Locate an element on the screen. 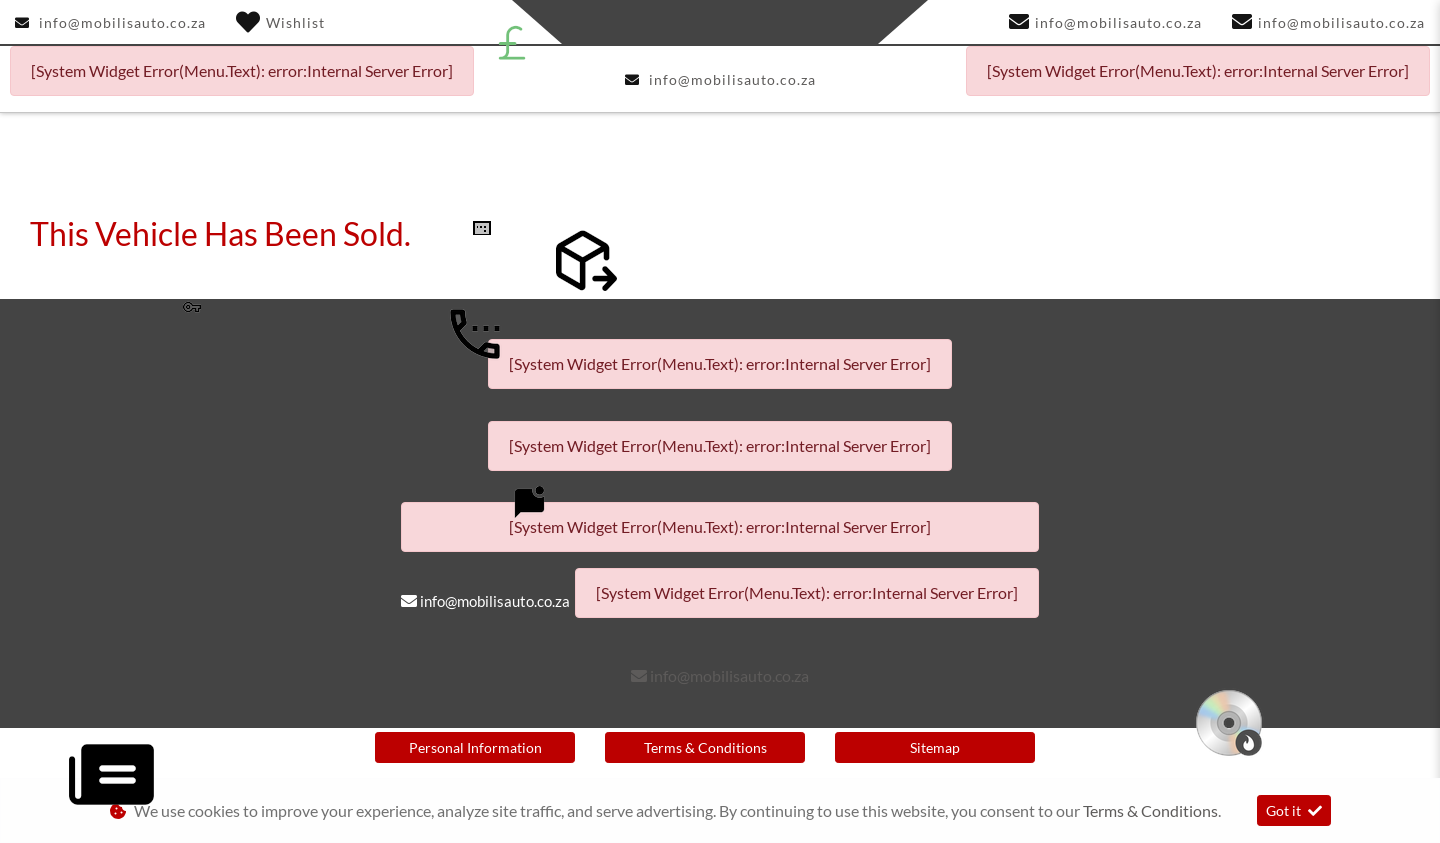 The width and height of the screenshot is (1440, 843). indicates unread messages in chat is located at coordinates (529, 503).